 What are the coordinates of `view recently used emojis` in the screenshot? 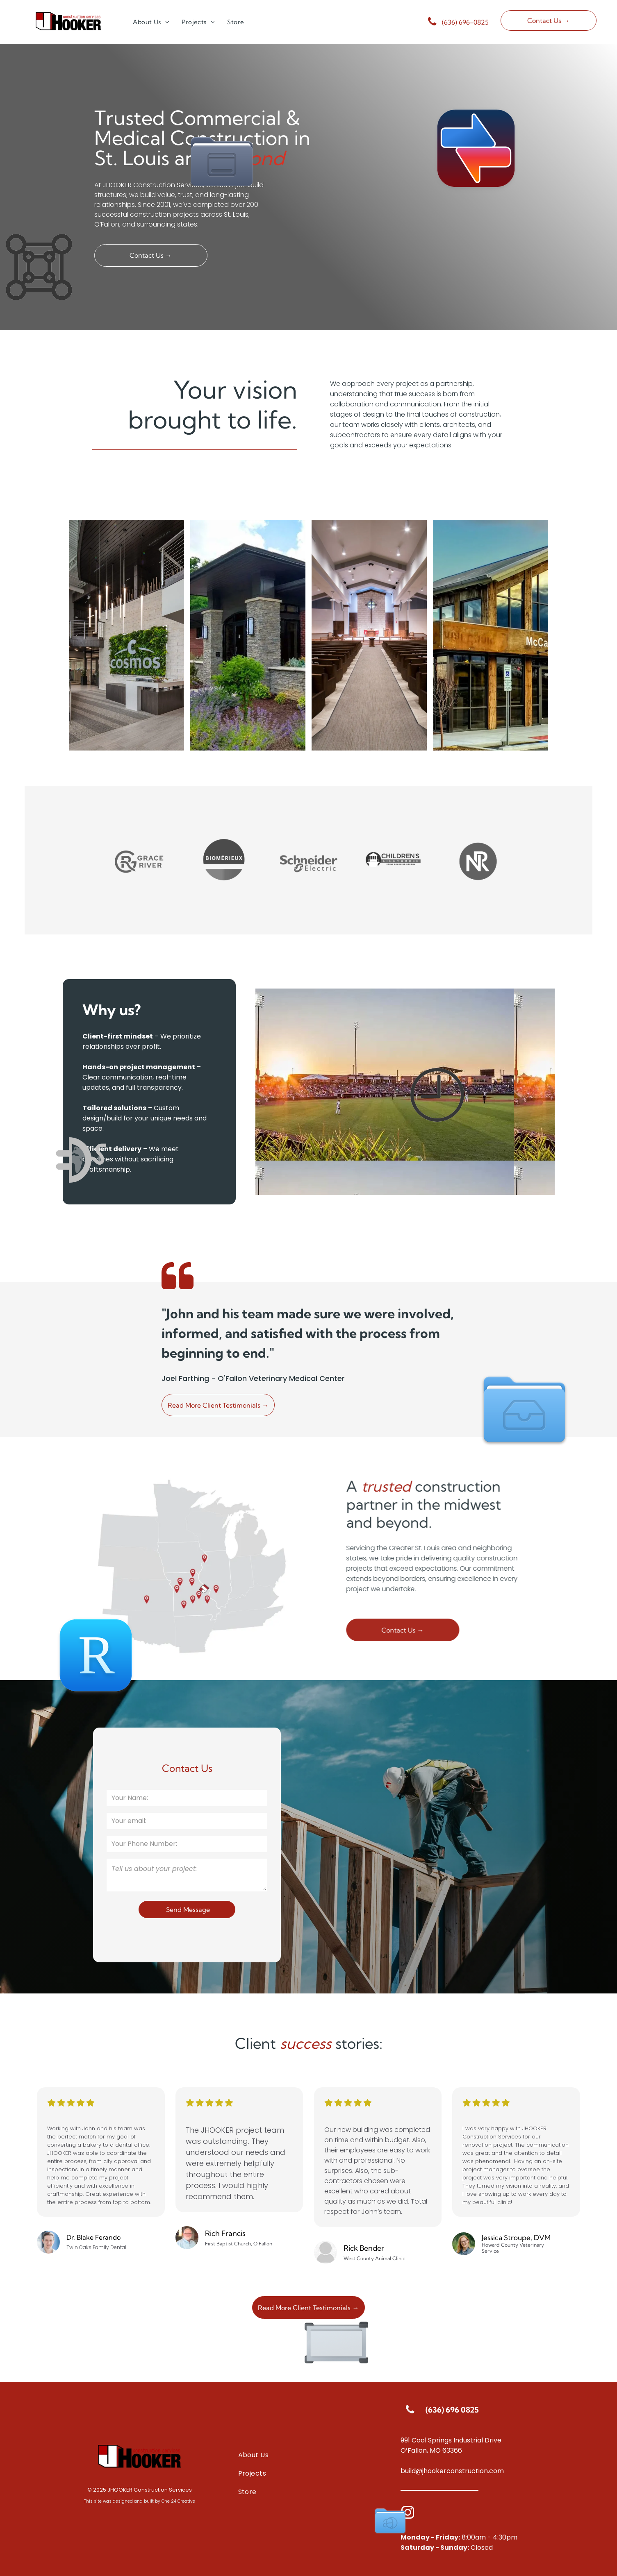 It's located at (437, 1095).